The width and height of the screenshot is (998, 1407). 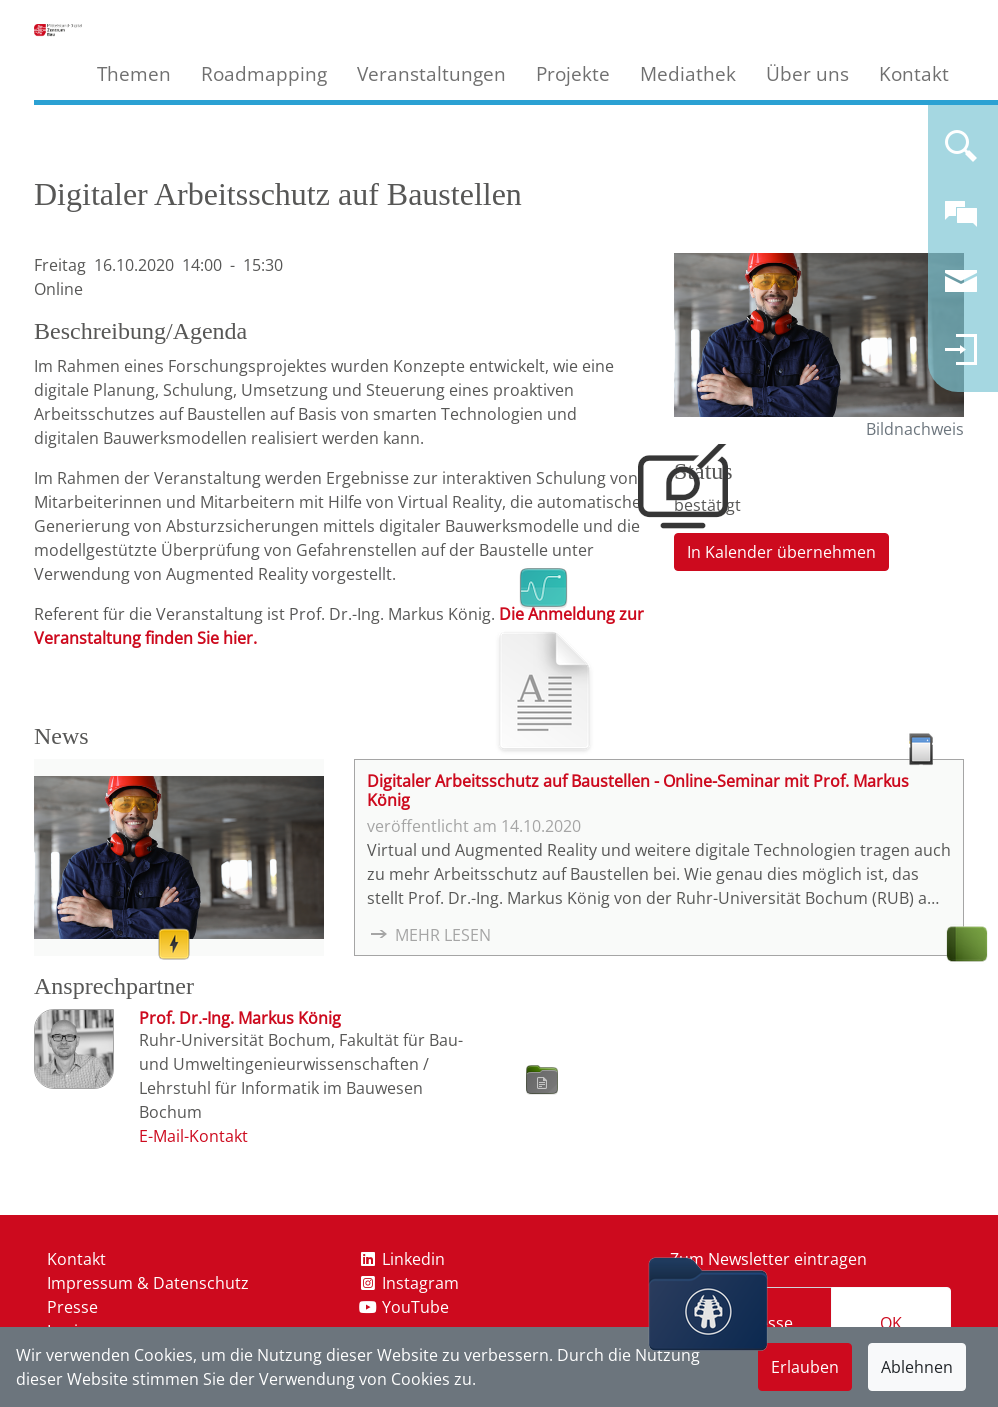 I want to click on access your desktop folder, so click(x=967, y=943).